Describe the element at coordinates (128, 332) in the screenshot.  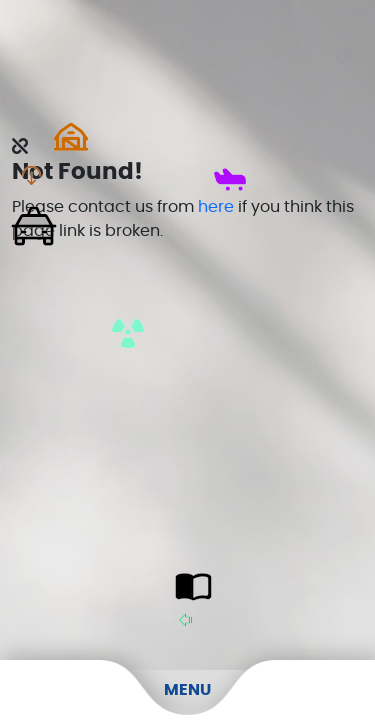
I see `indicates radioactive or hazardous material warning` at that location.